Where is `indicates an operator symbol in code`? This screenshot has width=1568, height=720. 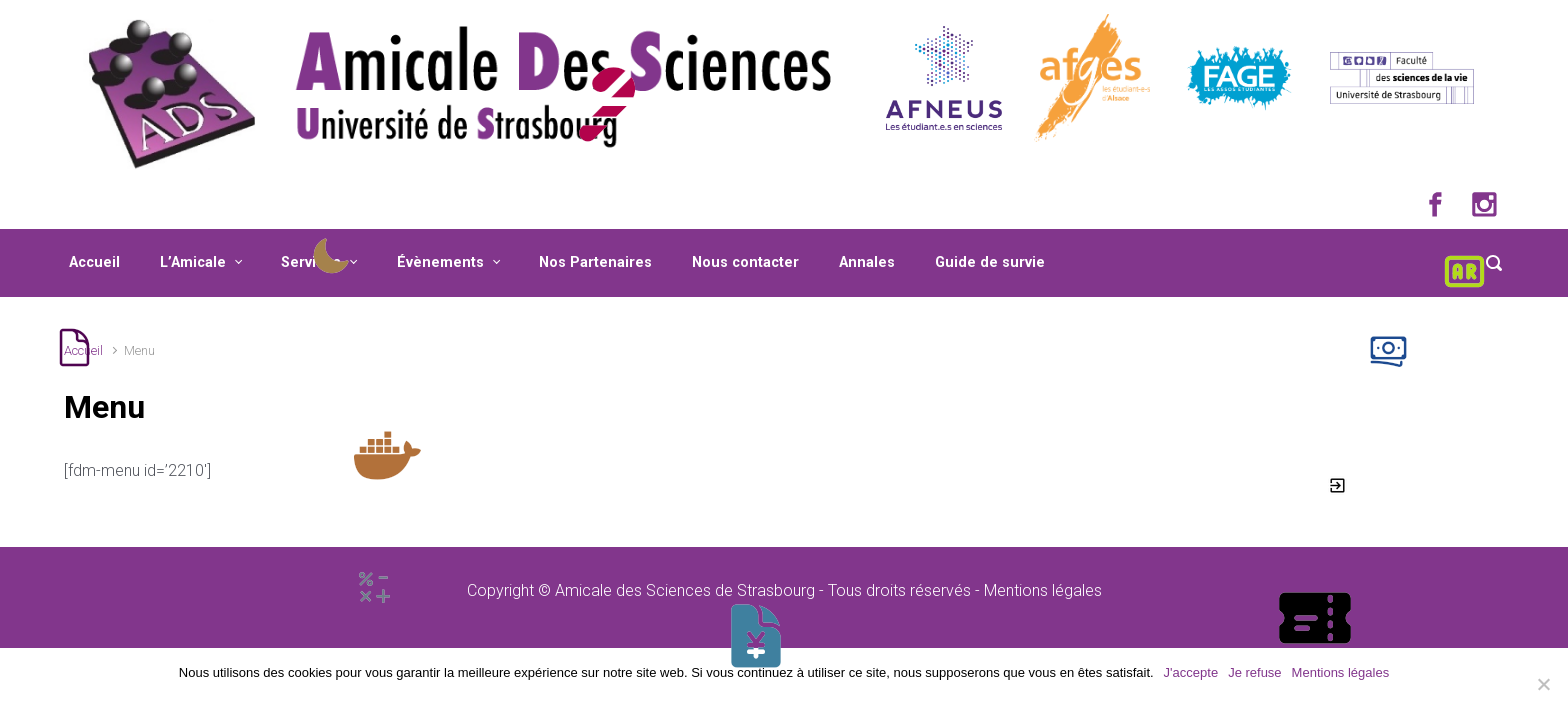 indicates an operator symbol in code is located at coordinates (374, 587).